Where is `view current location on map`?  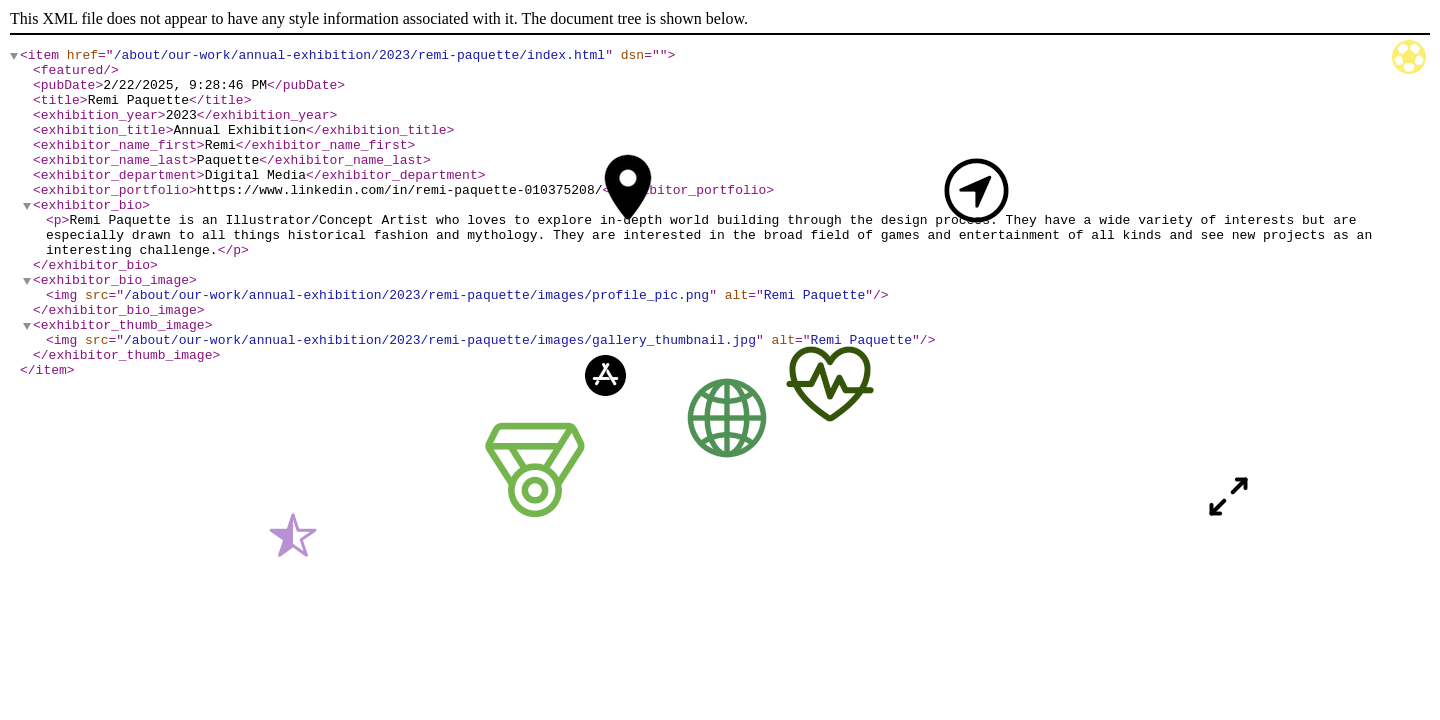 view current location on map is located at coordinates (628, 188).